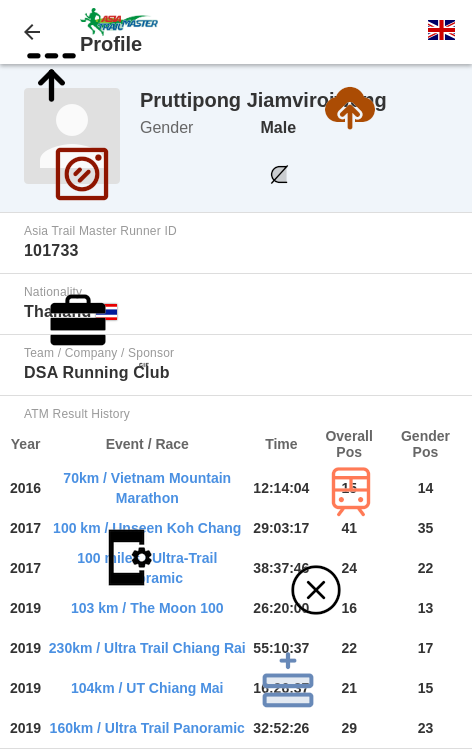 This screenshot has height=749, width=472. What do you see at coordinates (78, 322) in the screenshot?
I see `access work or business documents` at bounding box center [78, 322].